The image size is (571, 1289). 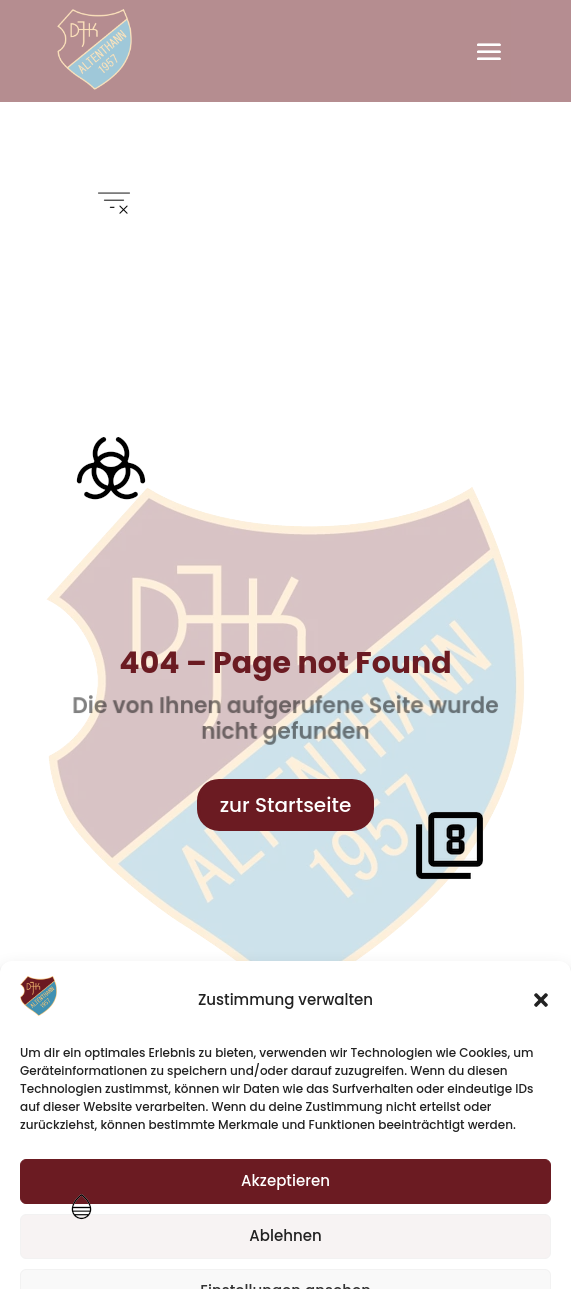 I want to click on indicates hazardous or dangerous content, so click(x=111, y=470).